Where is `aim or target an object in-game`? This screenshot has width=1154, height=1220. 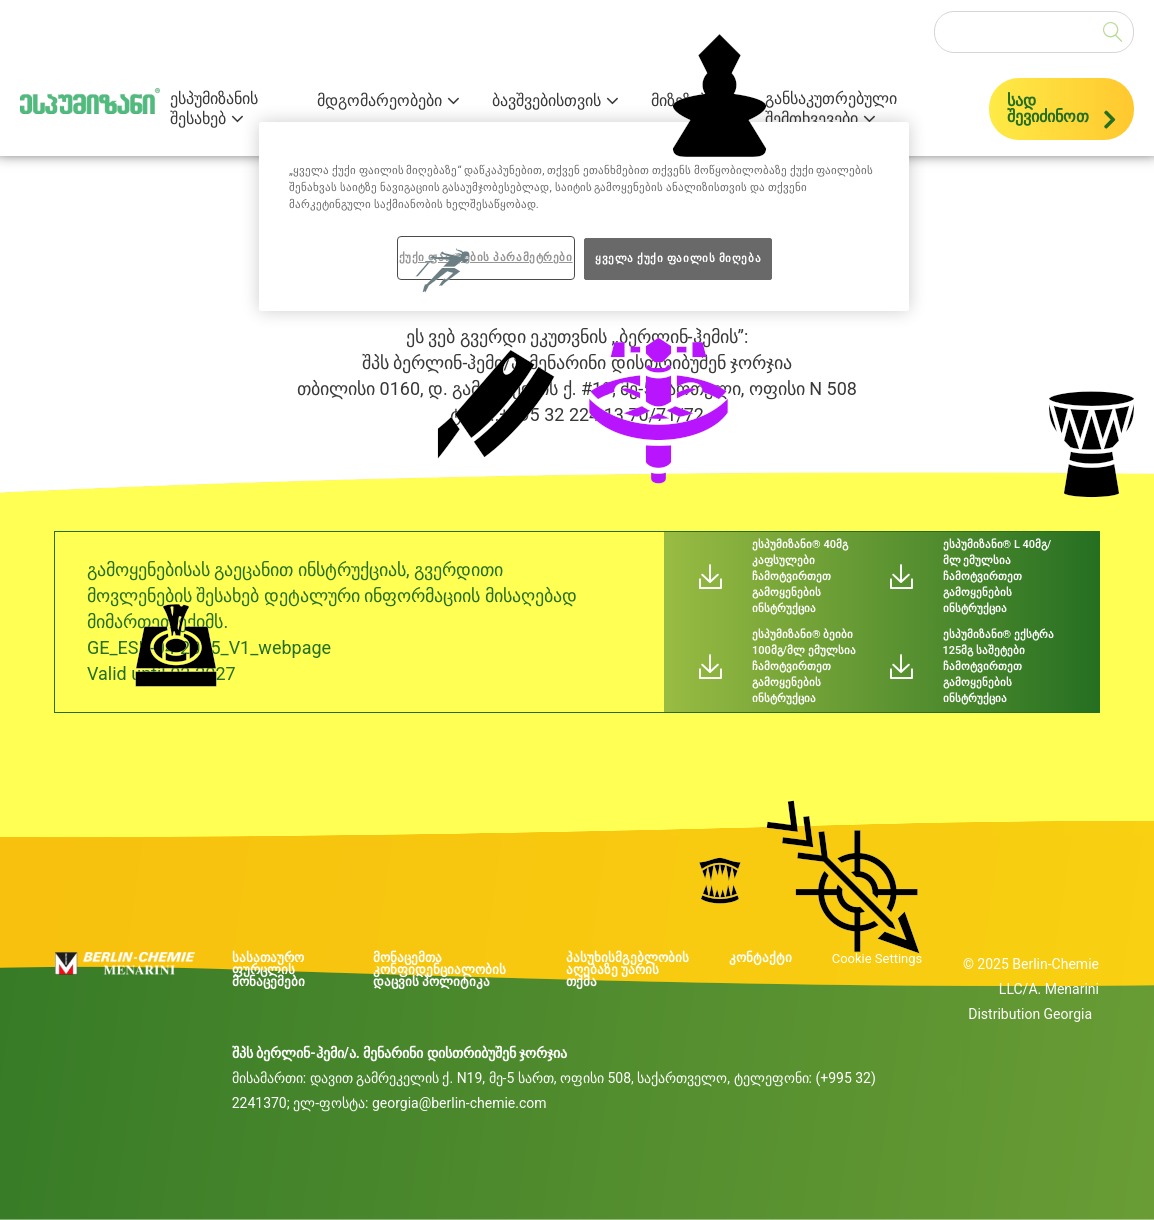
aim or target an object in-game is located at coordinates (843, 877).